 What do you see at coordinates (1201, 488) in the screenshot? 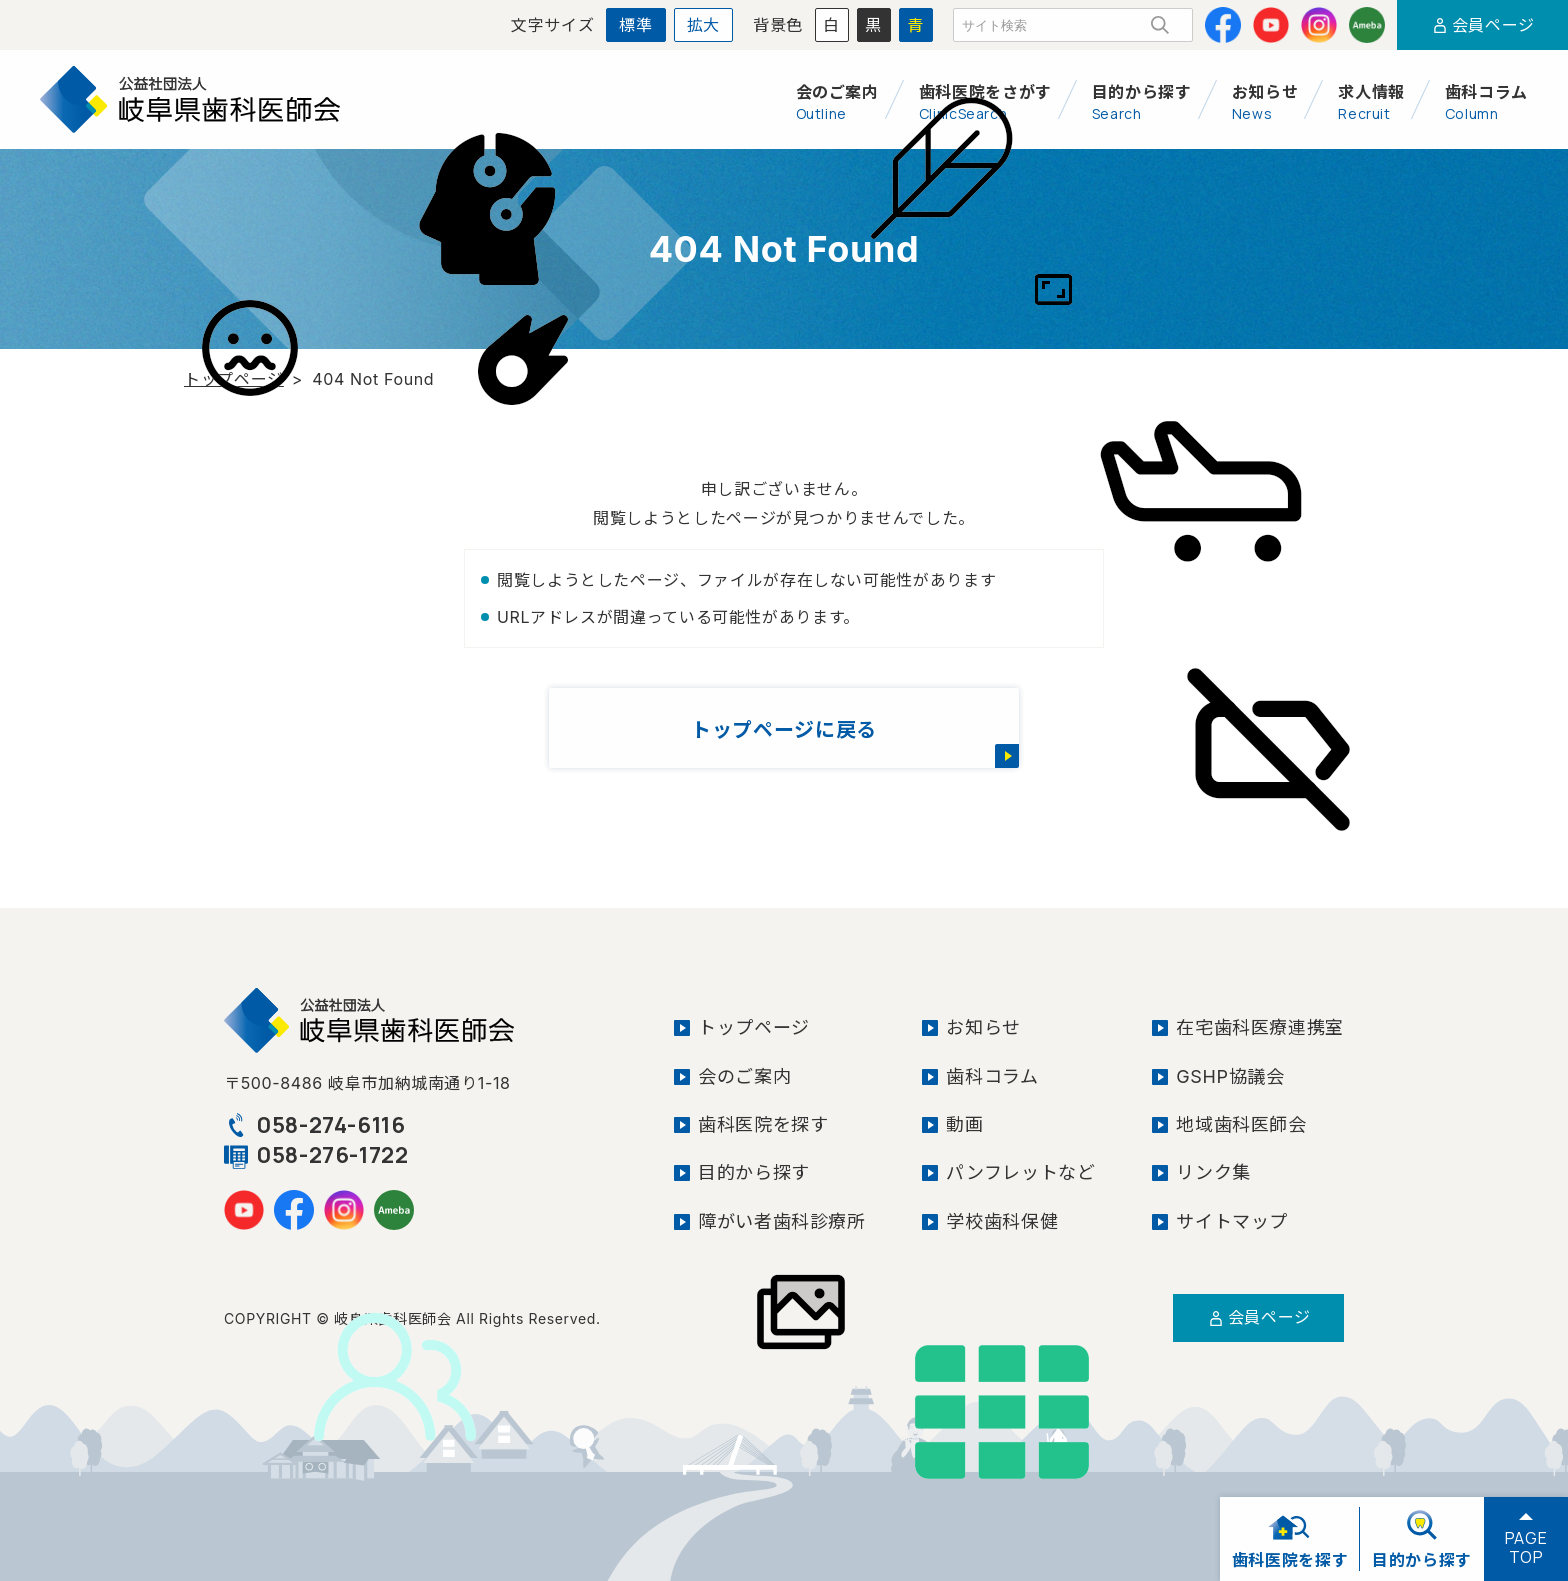
I see `flight has landed or is on the ground` at bounding box center [1201, 488].